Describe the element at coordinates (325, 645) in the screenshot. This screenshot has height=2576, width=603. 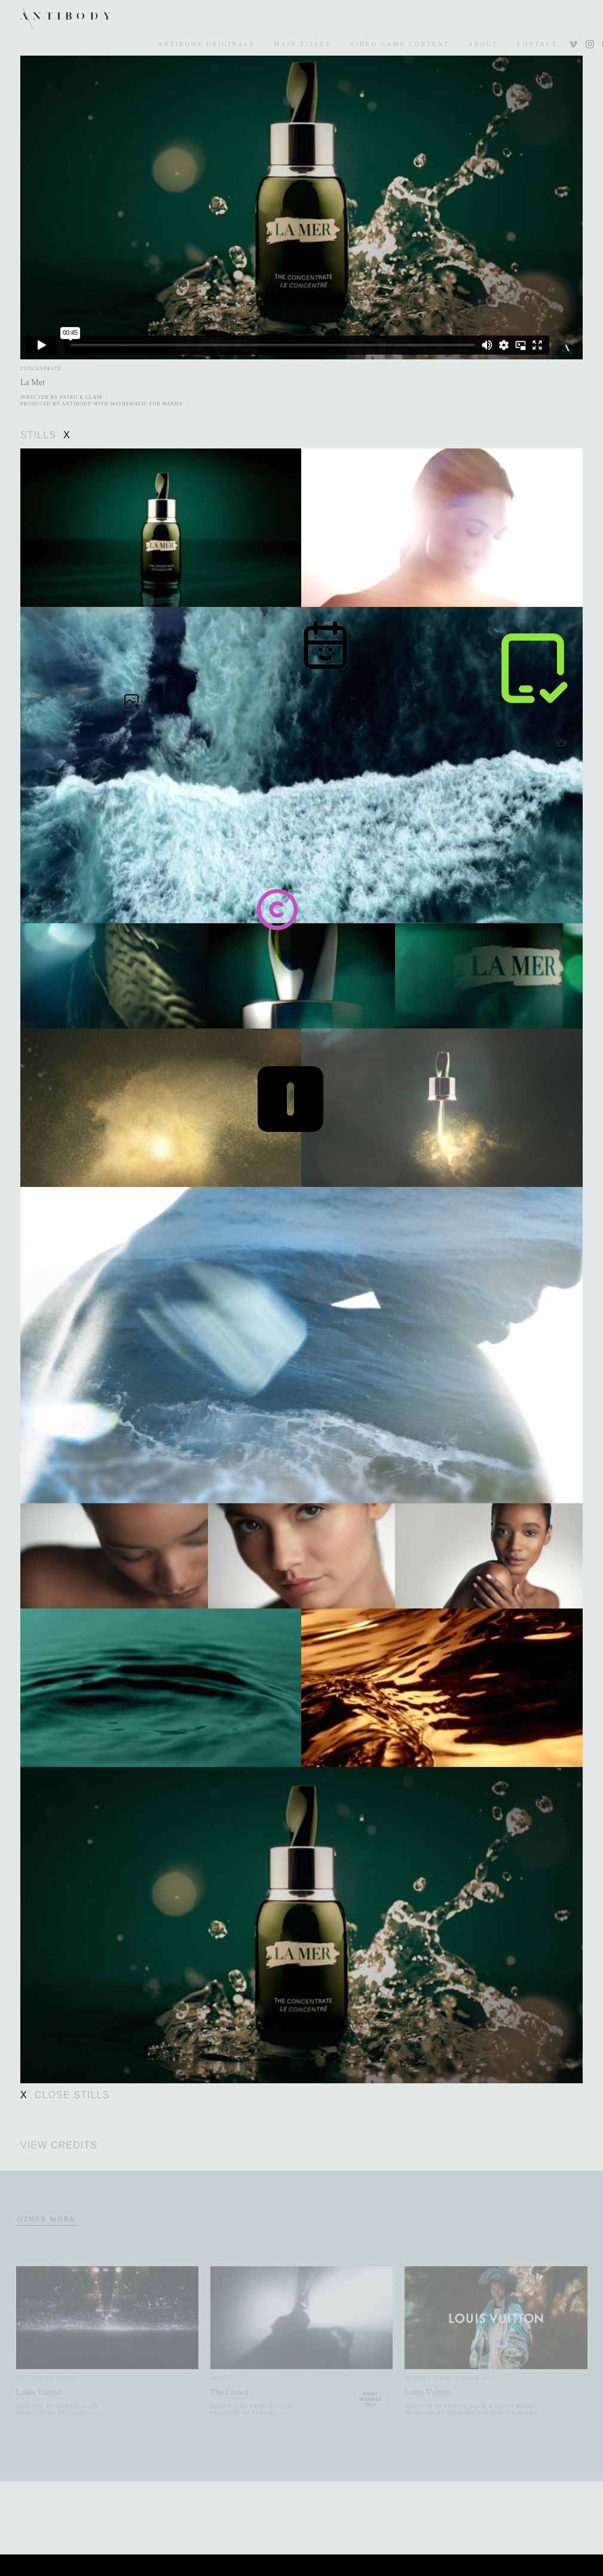
I see `view upcoming fun events or celebrations` at that location.